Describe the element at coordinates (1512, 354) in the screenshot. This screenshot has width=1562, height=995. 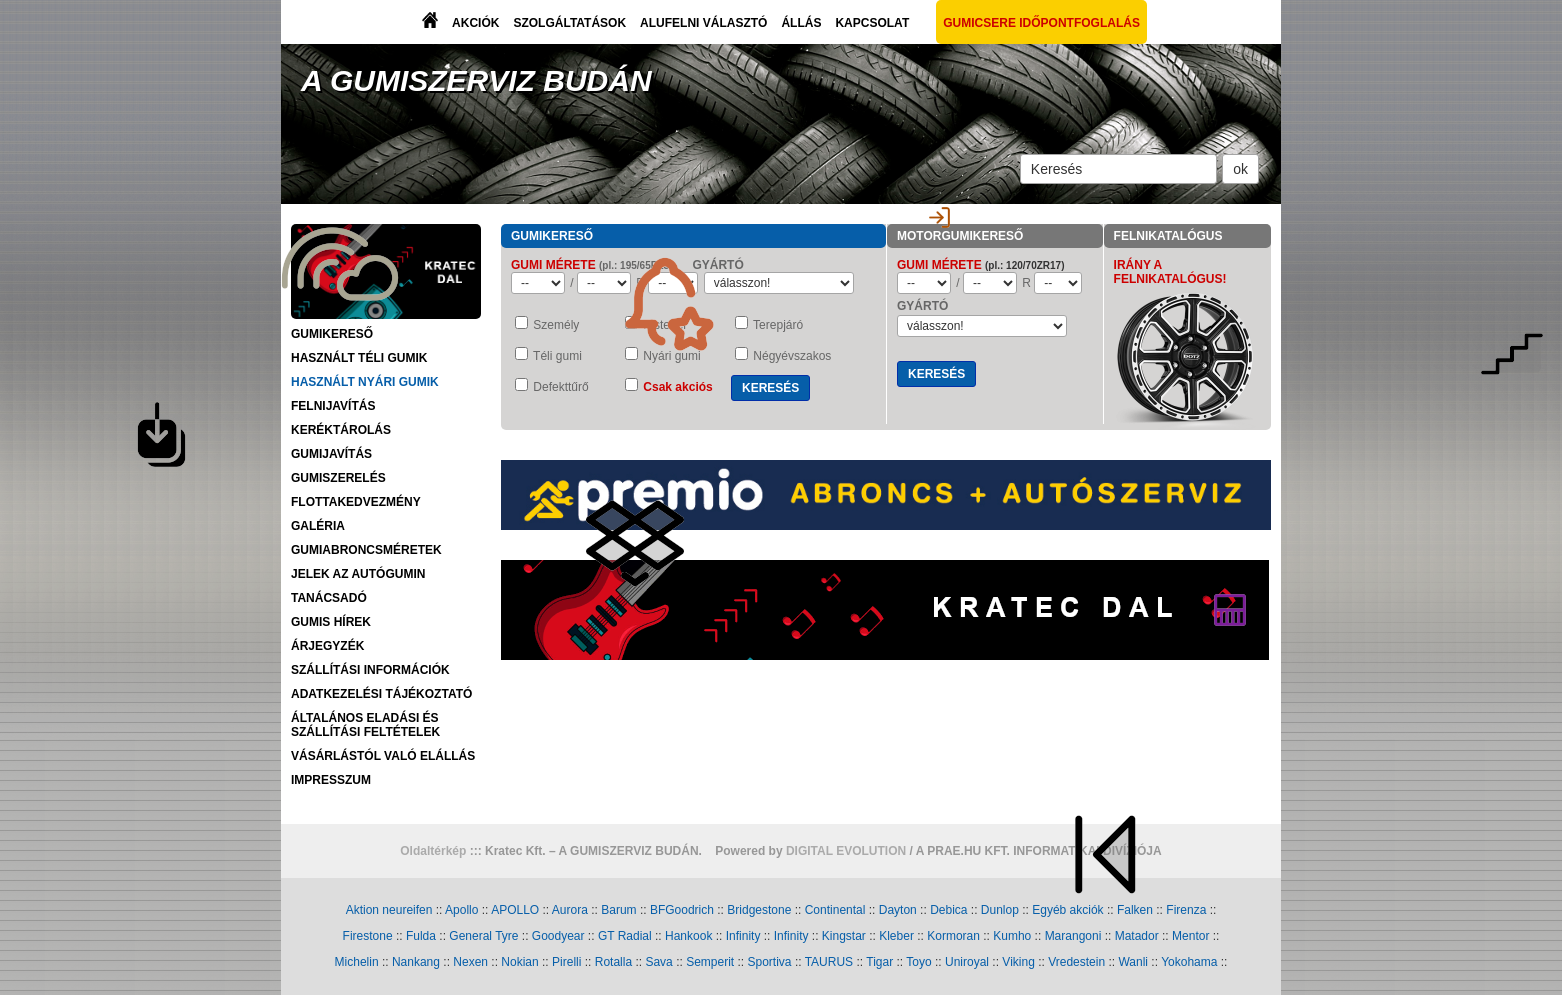
I see `view step count or fitness progress` at that location.